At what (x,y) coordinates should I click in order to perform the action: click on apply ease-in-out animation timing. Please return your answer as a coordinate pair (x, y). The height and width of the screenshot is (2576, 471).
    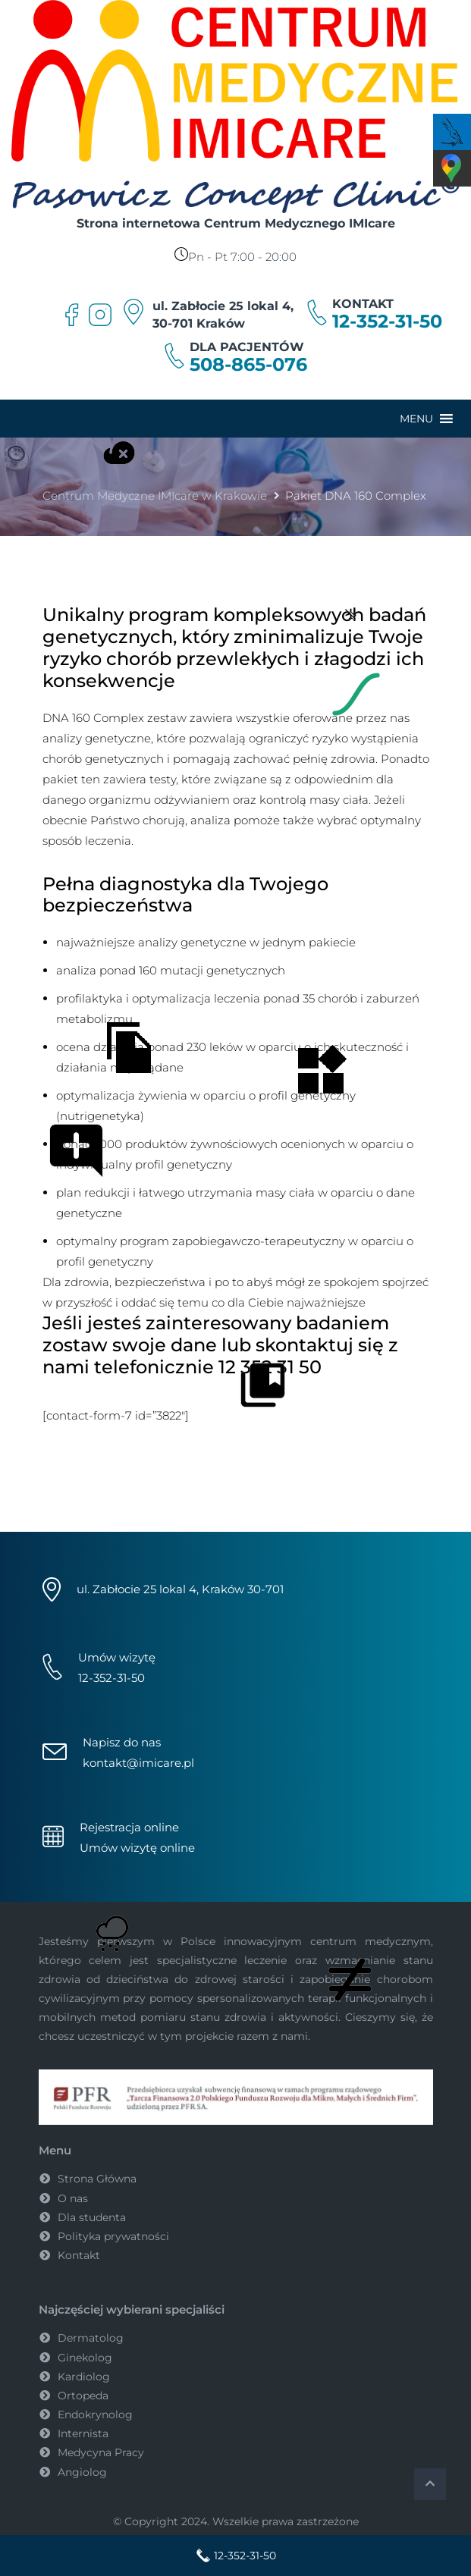
    Looking at the image, I should click on (356, 694).